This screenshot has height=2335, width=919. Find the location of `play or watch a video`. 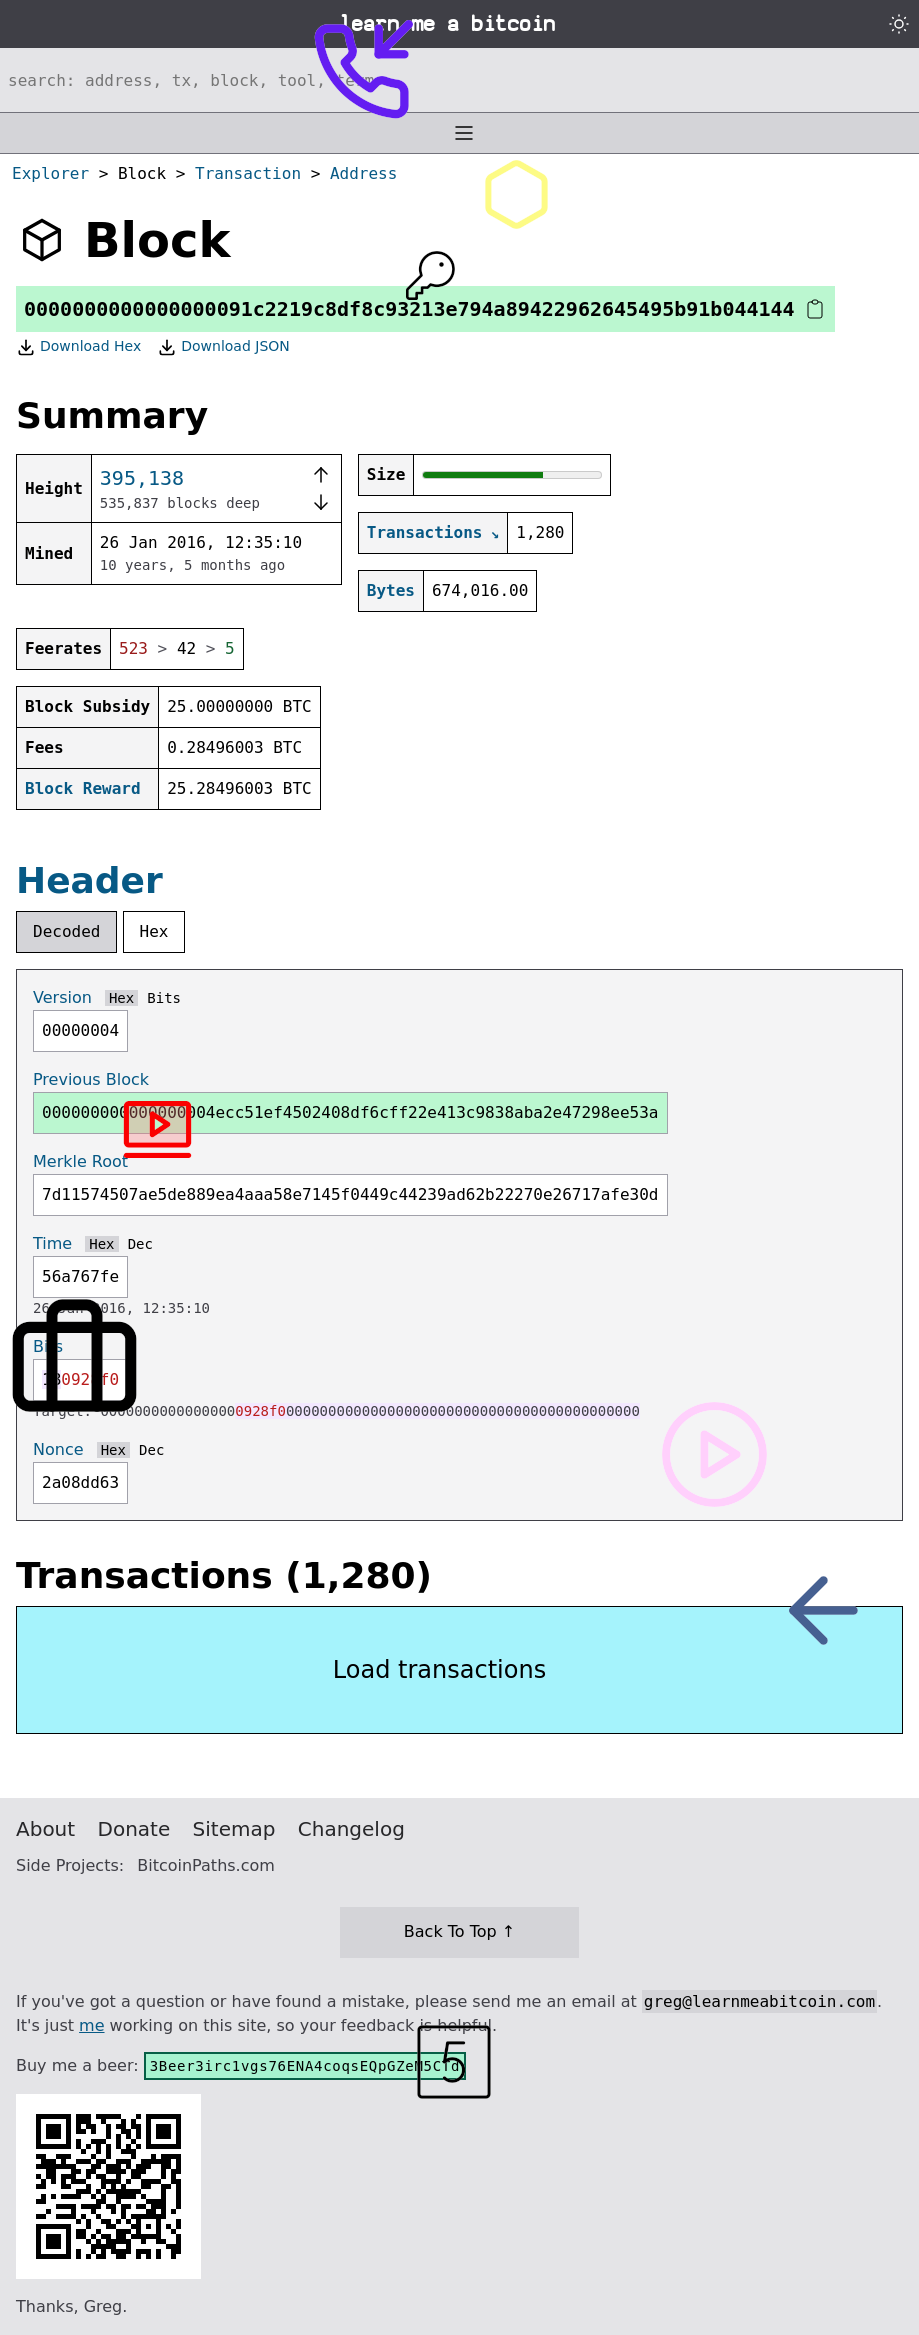

play or watch a video is located at coordinates (157, 1129).